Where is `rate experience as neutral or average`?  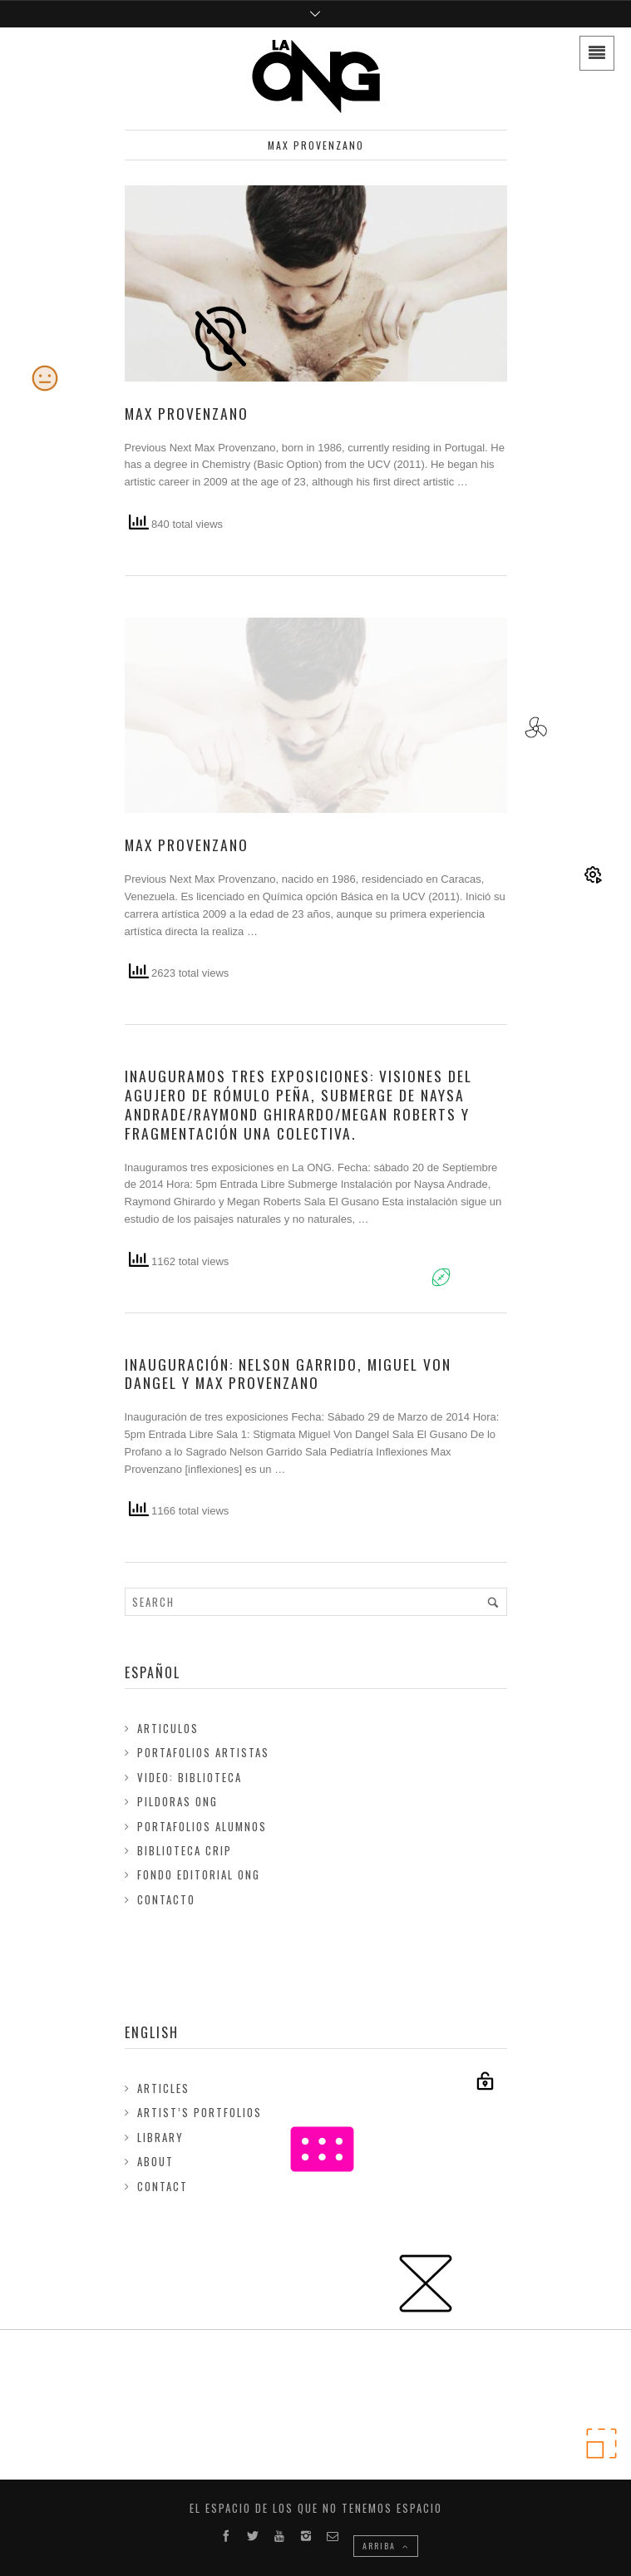 rate experience as neutral or average is located at coordinates (45, 378).